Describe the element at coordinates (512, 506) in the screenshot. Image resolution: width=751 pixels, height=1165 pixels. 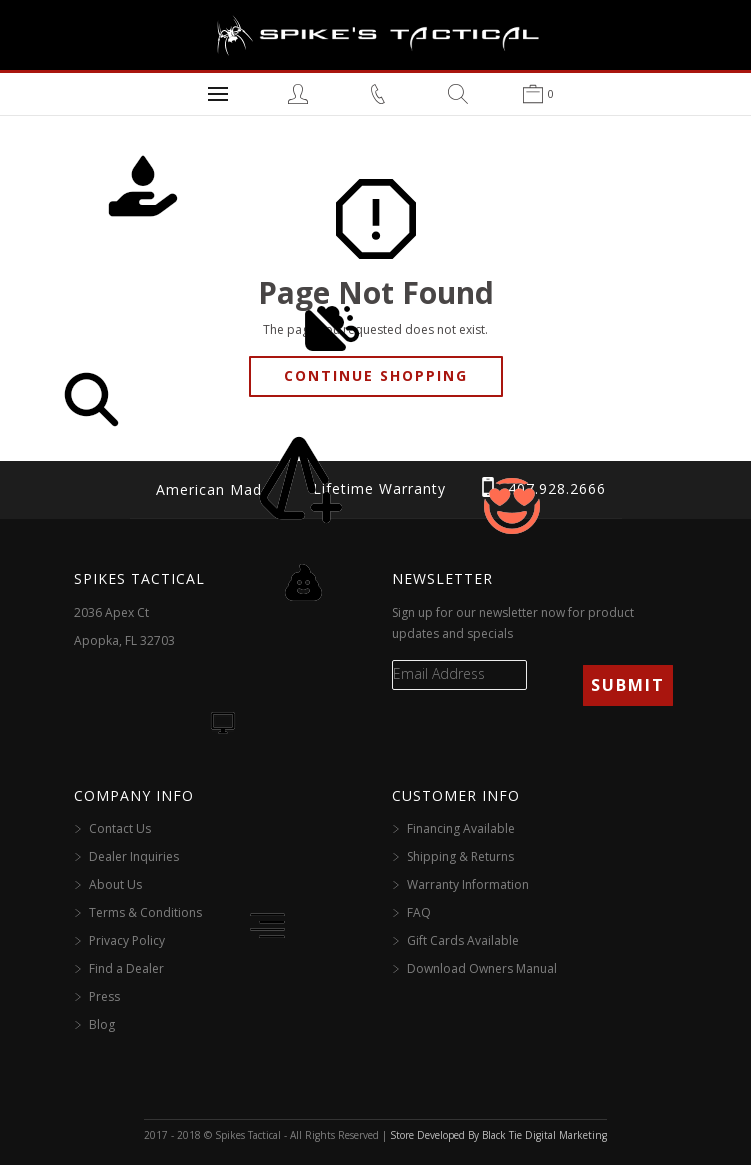
I see `react with love or adoration` at that location.